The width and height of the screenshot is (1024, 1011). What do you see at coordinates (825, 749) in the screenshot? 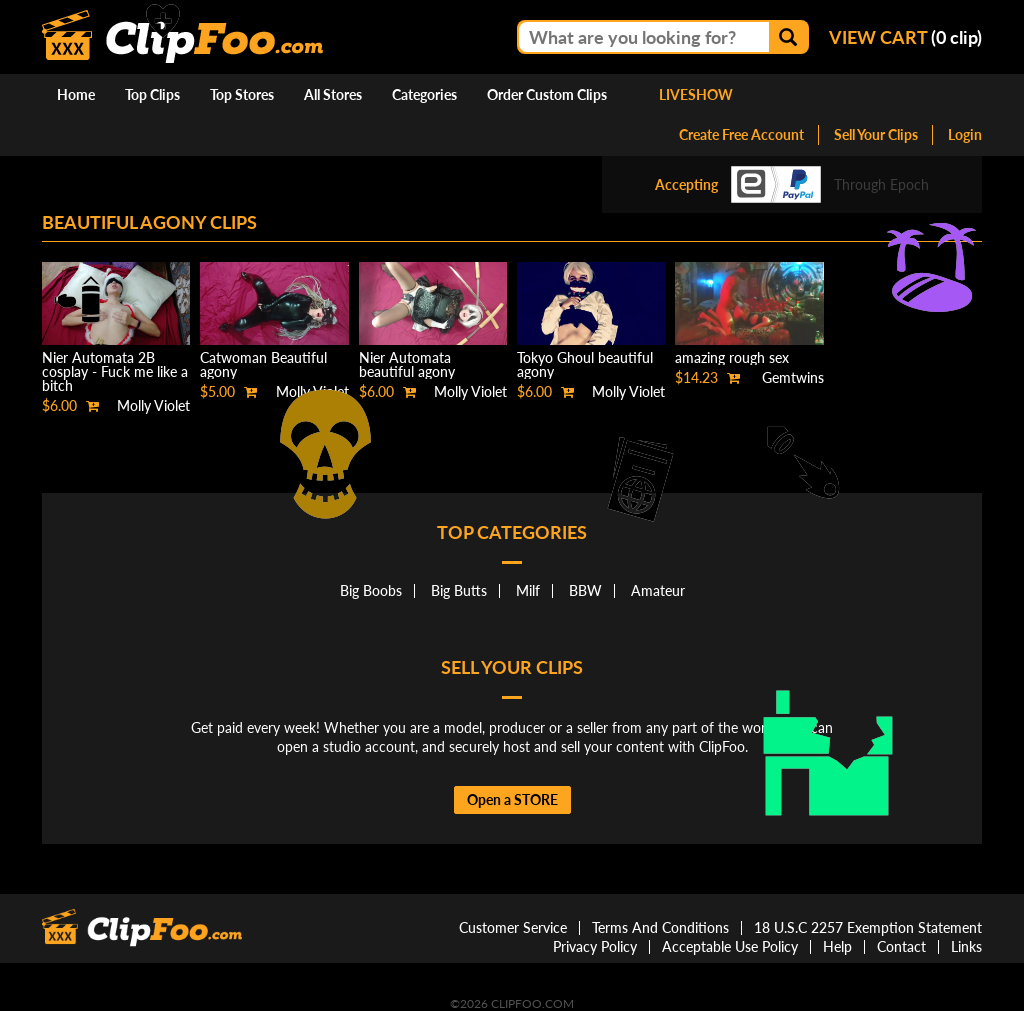
I see `report property damage` at bounding box center [825, 749].